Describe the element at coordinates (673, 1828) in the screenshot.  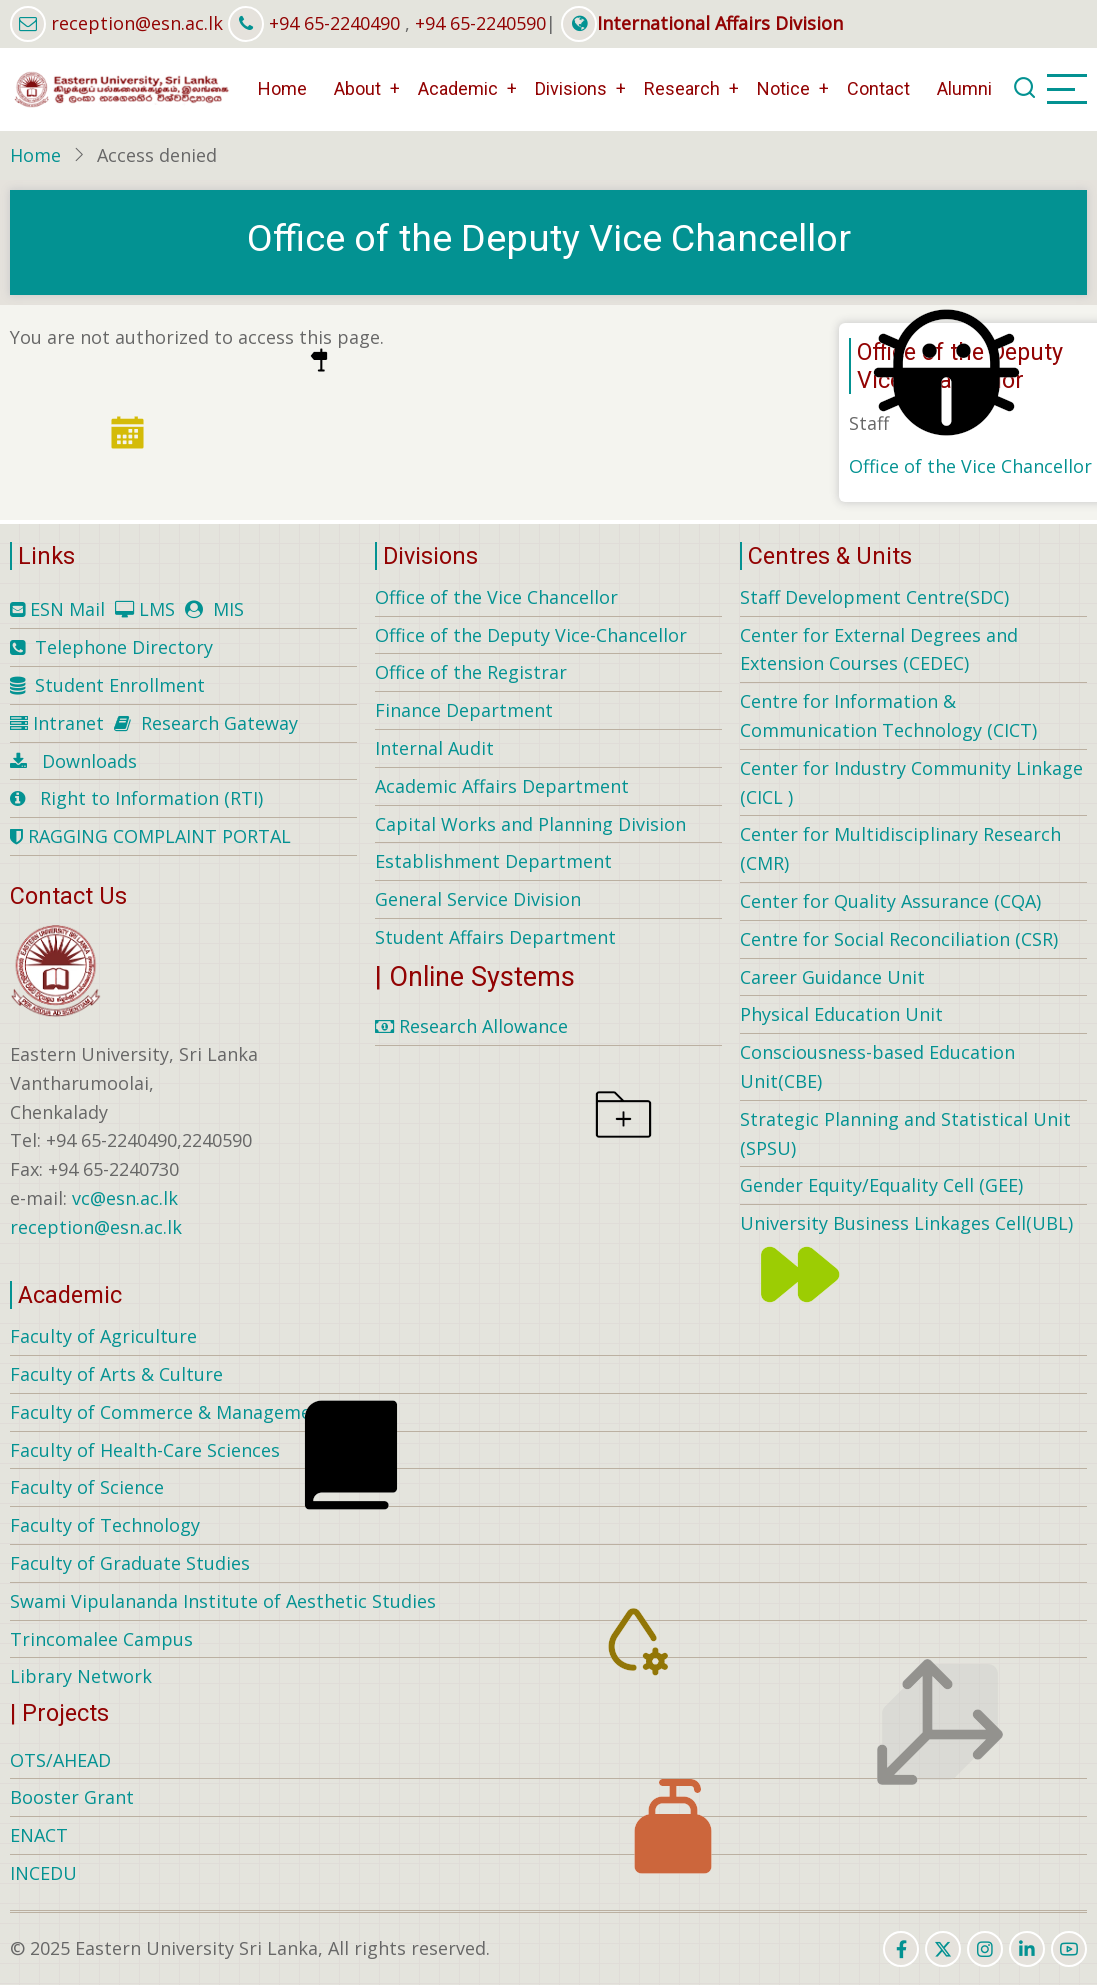
I see `access hand washing or hygiene instructions` at that location.